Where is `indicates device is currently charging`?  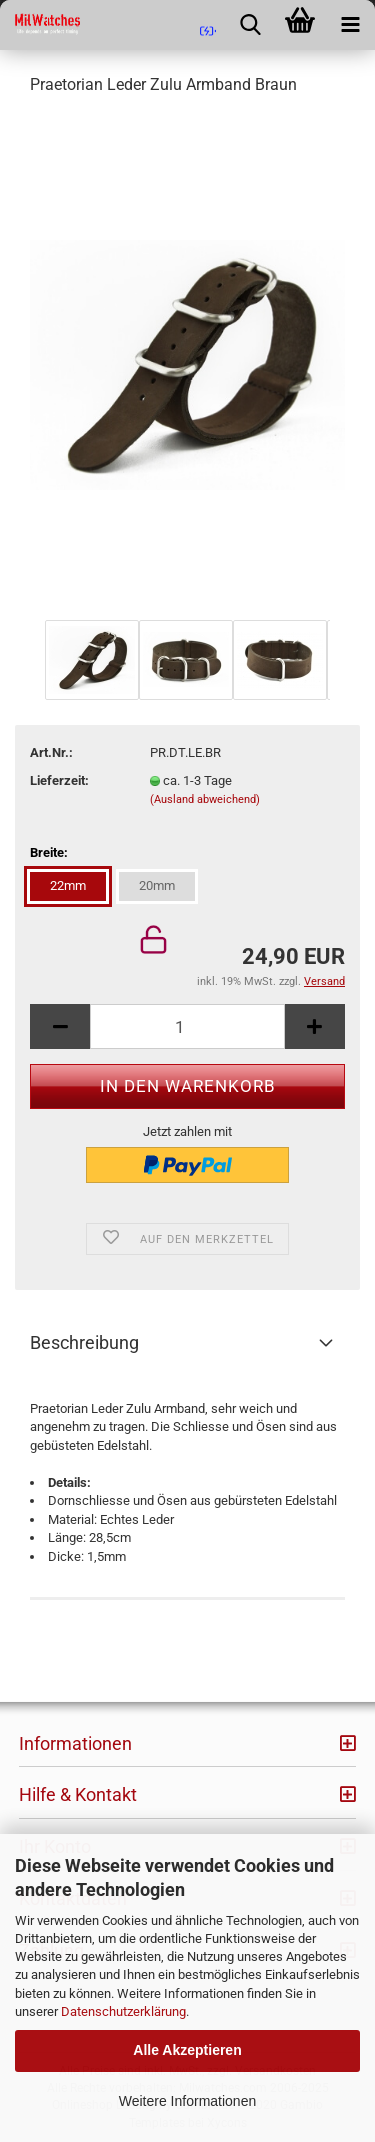
indicates device is currently charging is located at coordinates (208, 31).